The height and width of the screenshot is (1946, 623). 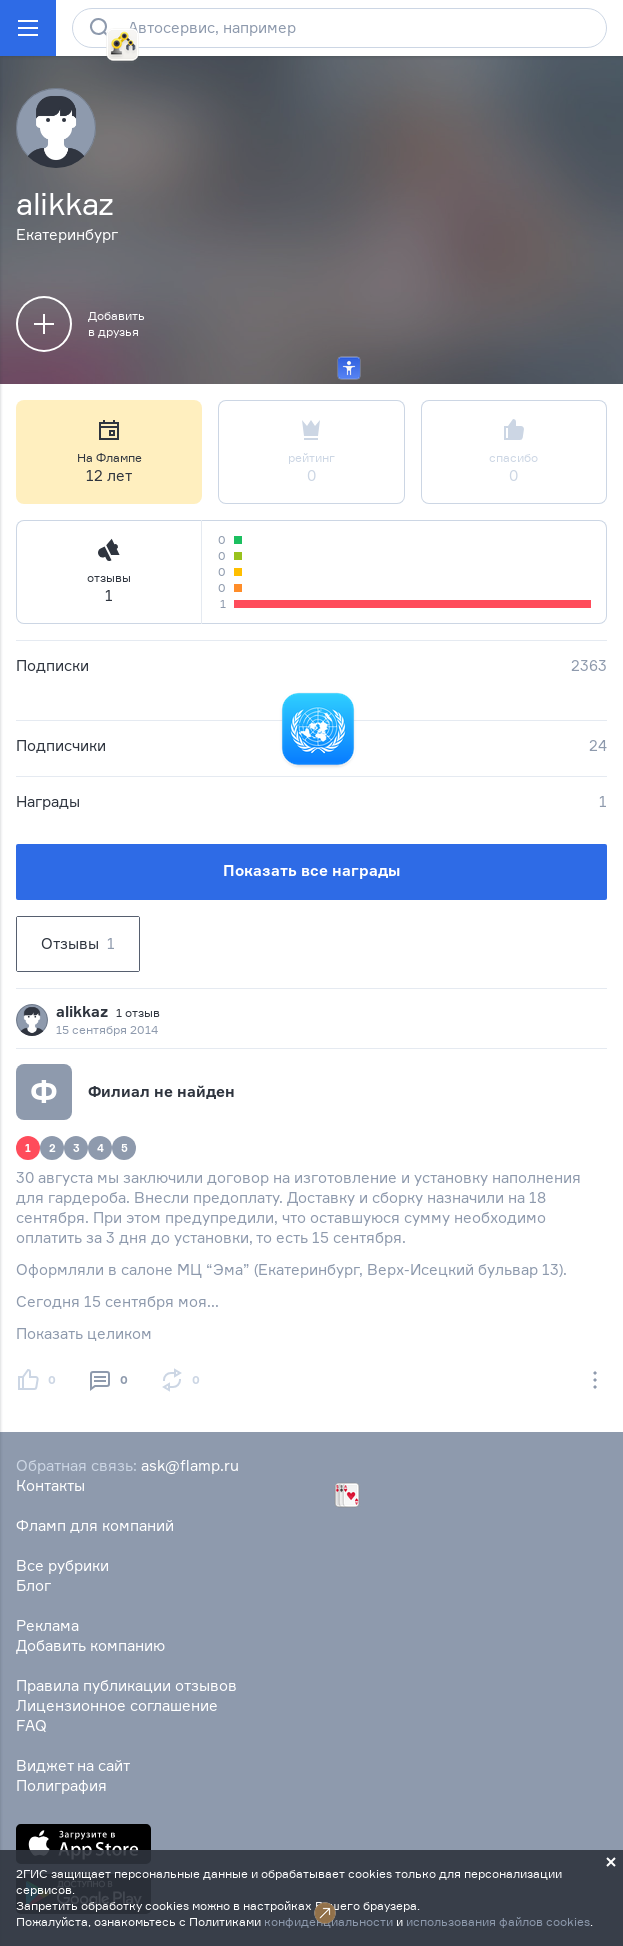 What do you see at coordinates (347, 1495) in the screenshot?
I see `launch solitaire card game` at bounding box center [347, 1495].